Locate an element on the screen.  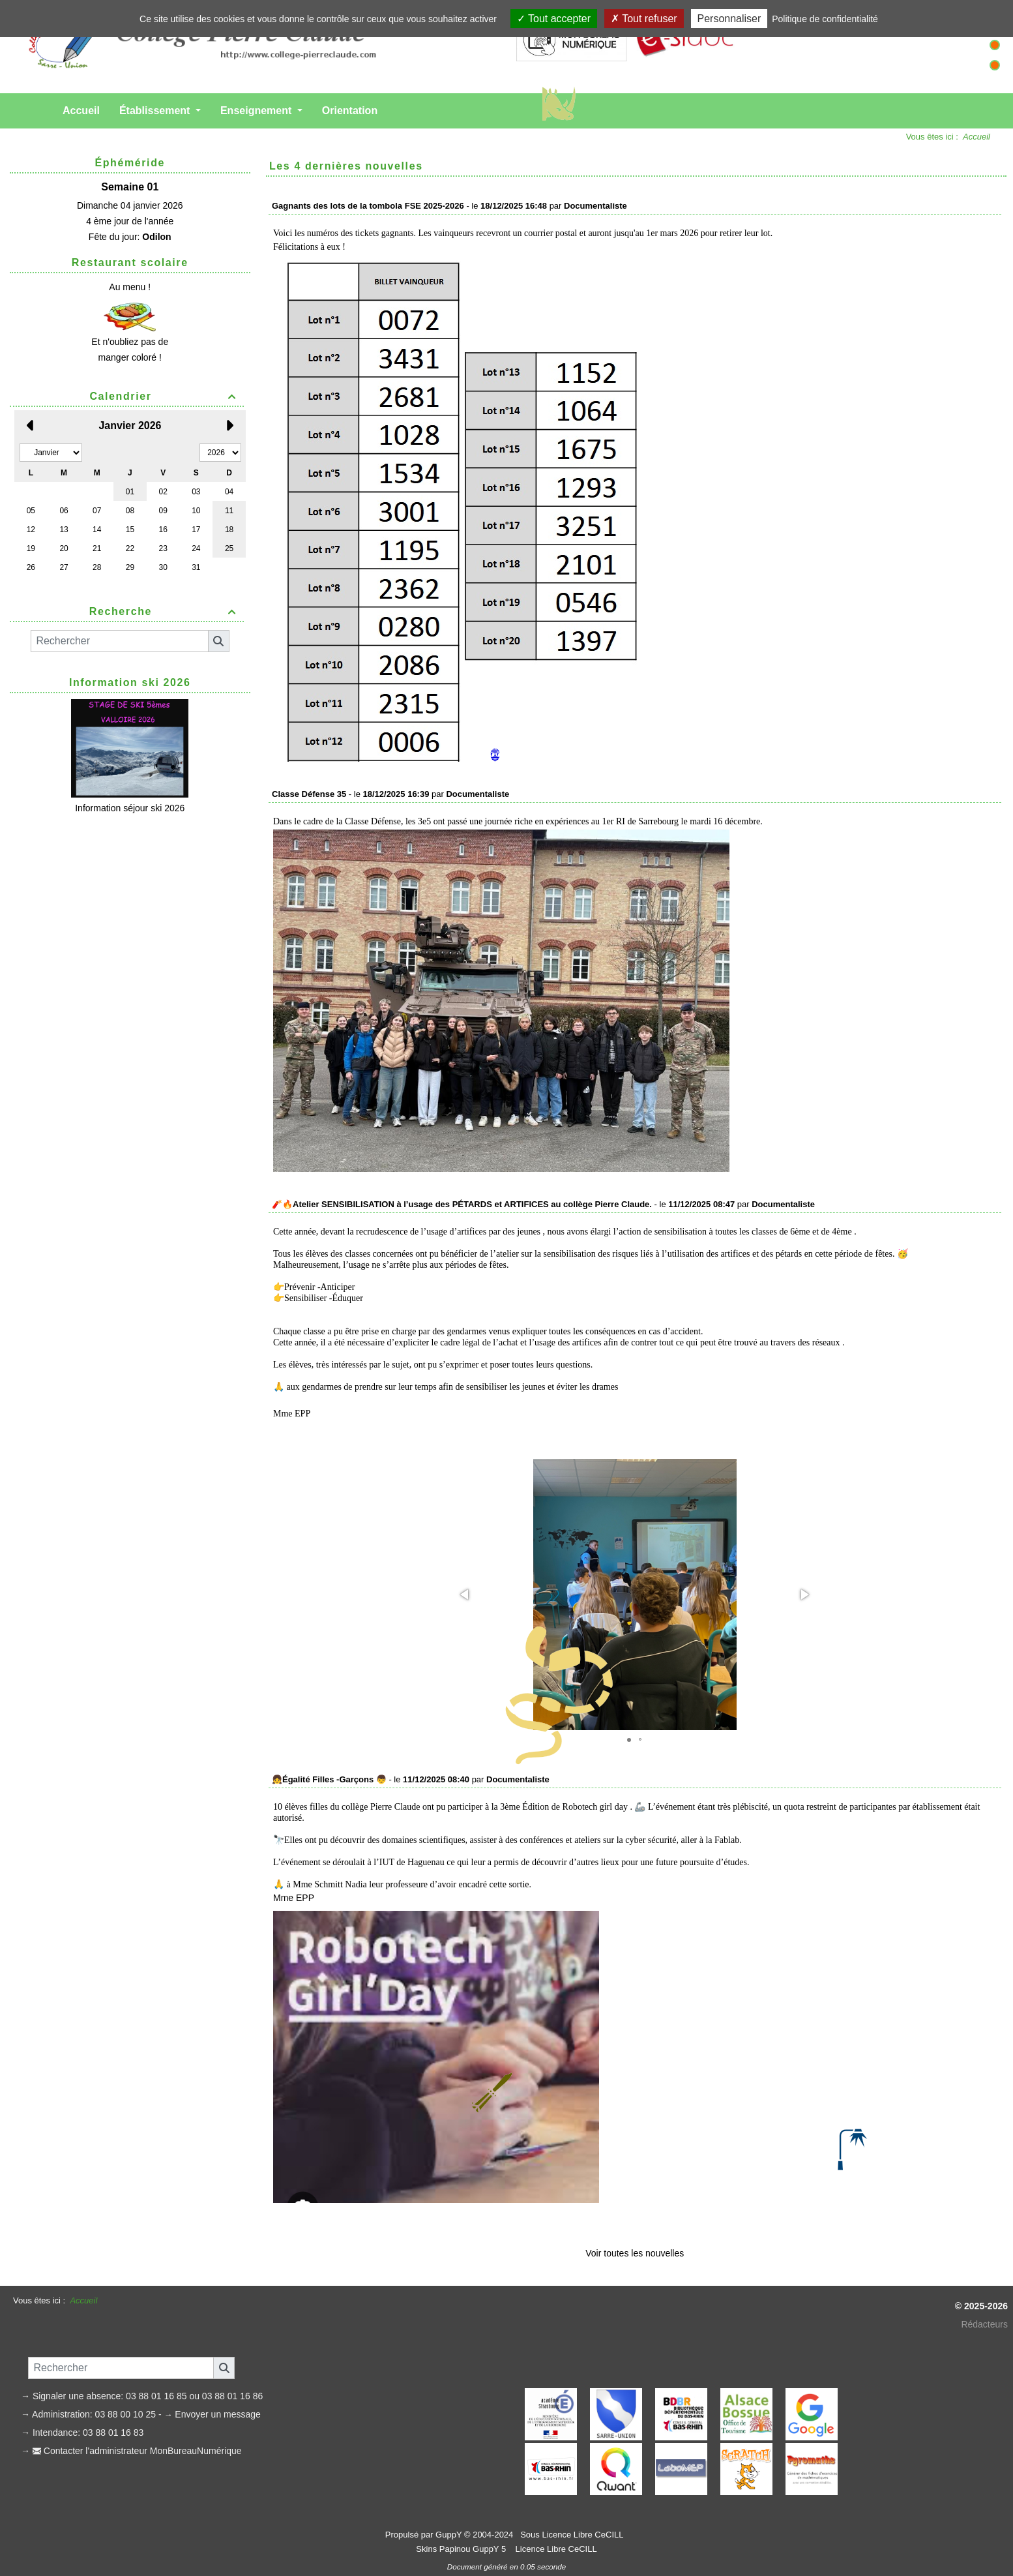
select rhinoceros or rhino character is located at coordinates (560, 103).